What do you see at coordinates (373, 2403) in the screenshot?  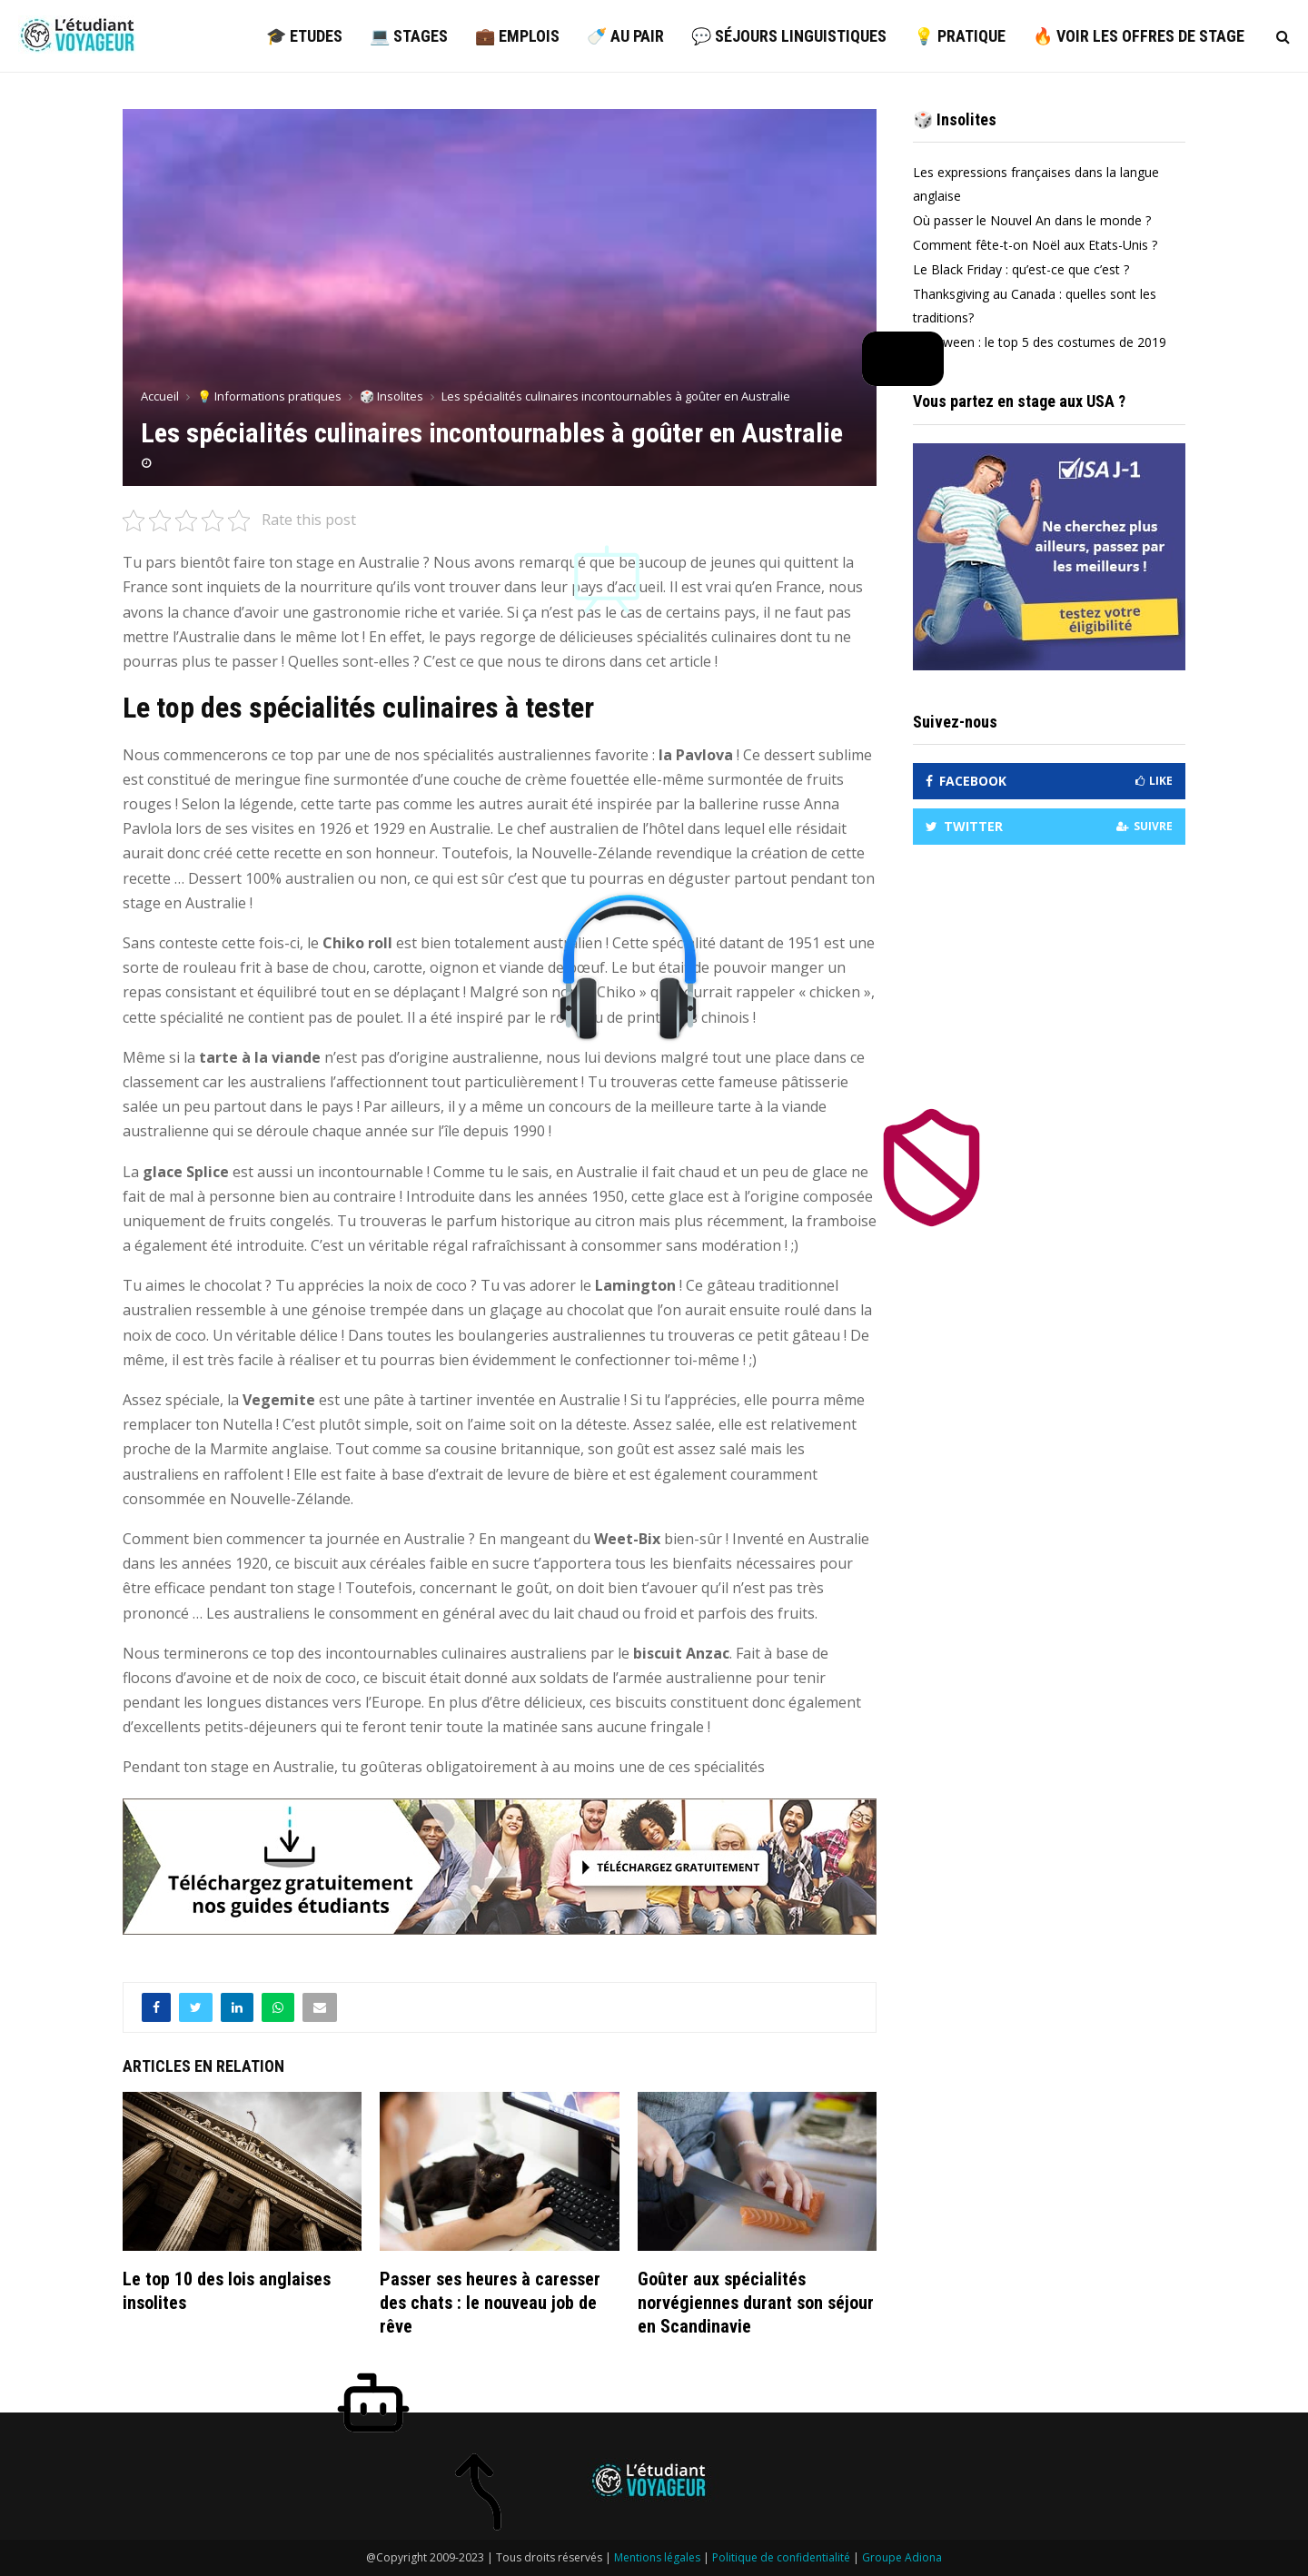 I see `access chatbot or AI assistant` at bounding box center [373, 2403].